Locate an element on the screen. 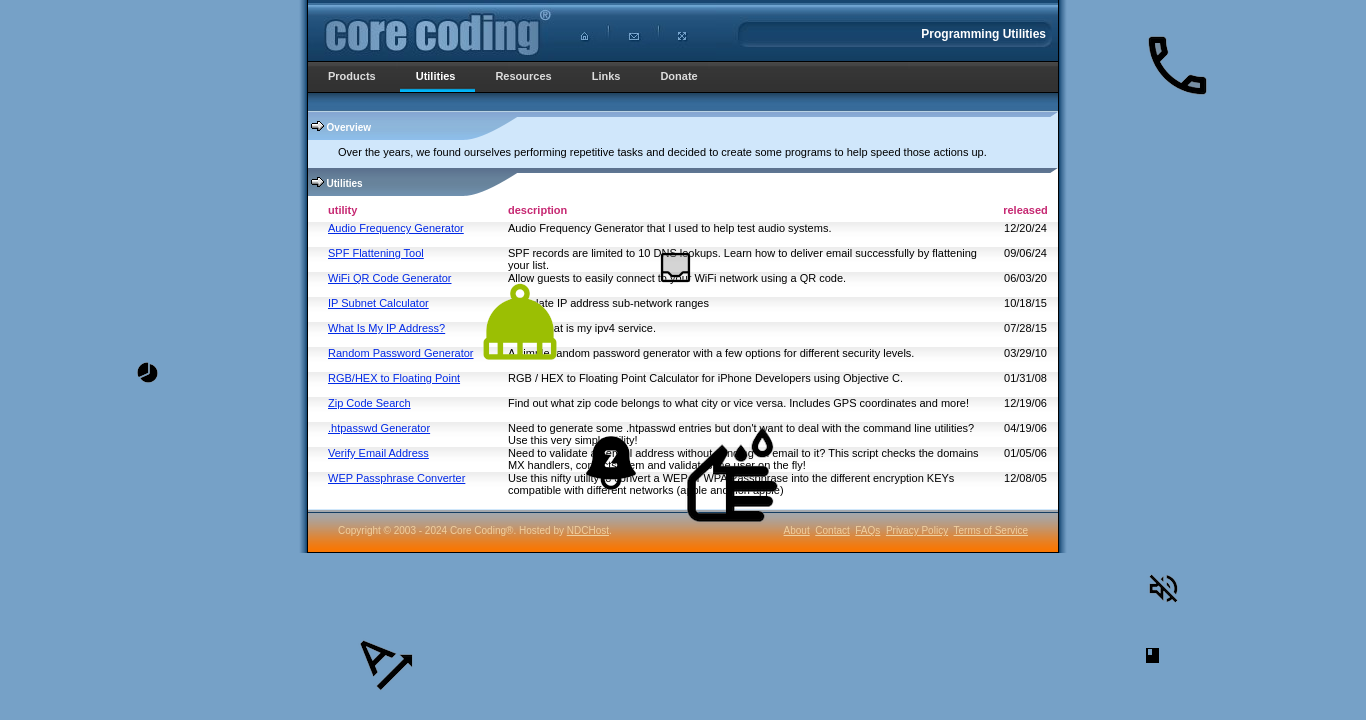 The image size is (1366, 720). make a phone call is located at coordinates (1177, 65).